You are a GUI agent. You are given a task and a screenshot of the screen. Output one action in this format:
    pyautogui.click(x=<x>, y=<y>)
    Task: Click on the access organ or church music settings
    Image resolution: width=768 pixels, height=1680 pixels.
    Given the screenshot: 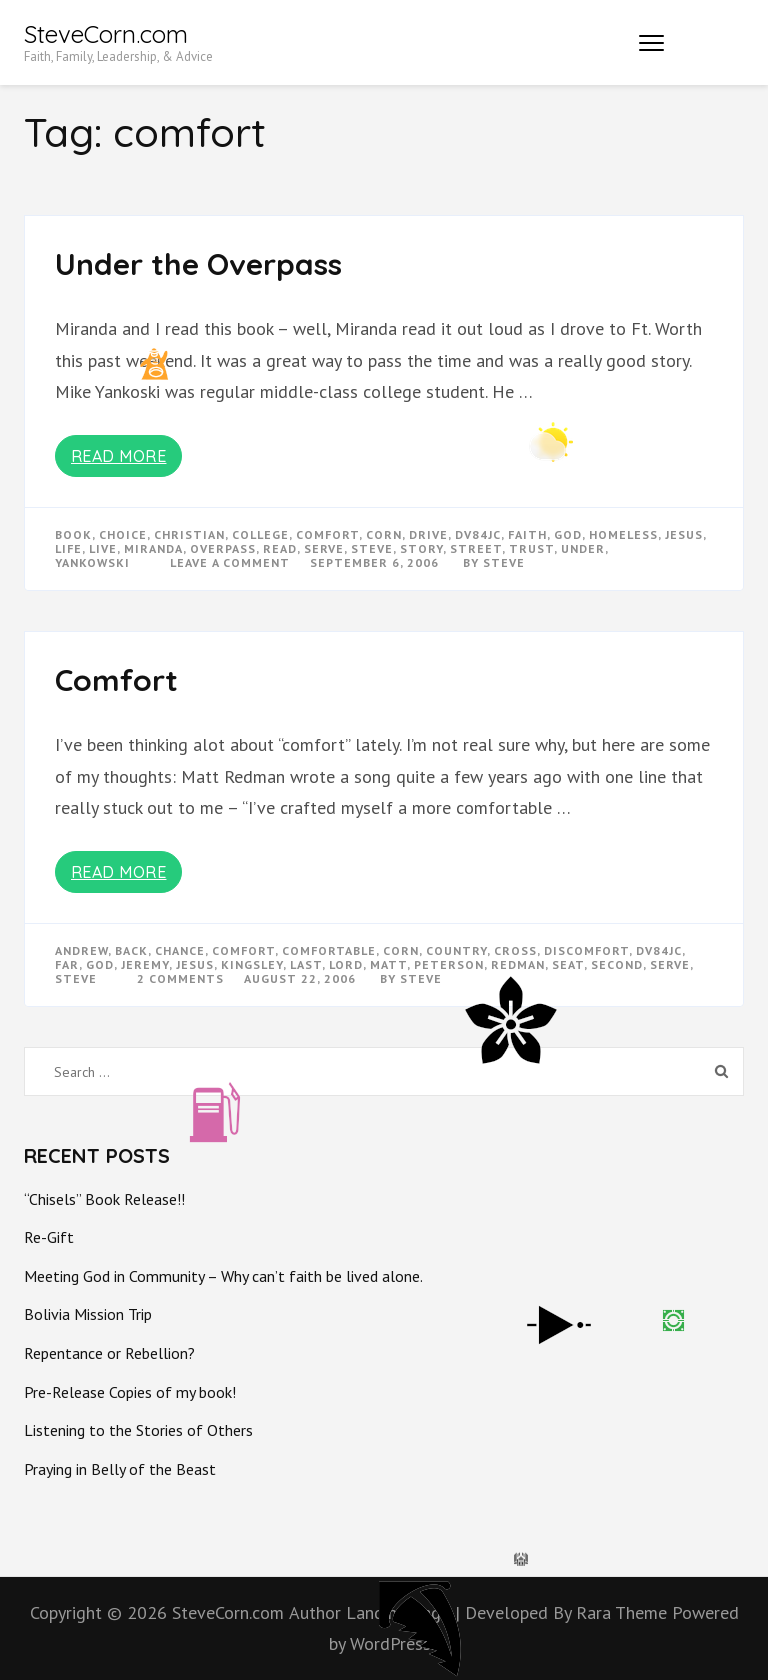 What is the action you would take?
    pyautogui.click(x=521, y=1559)
    